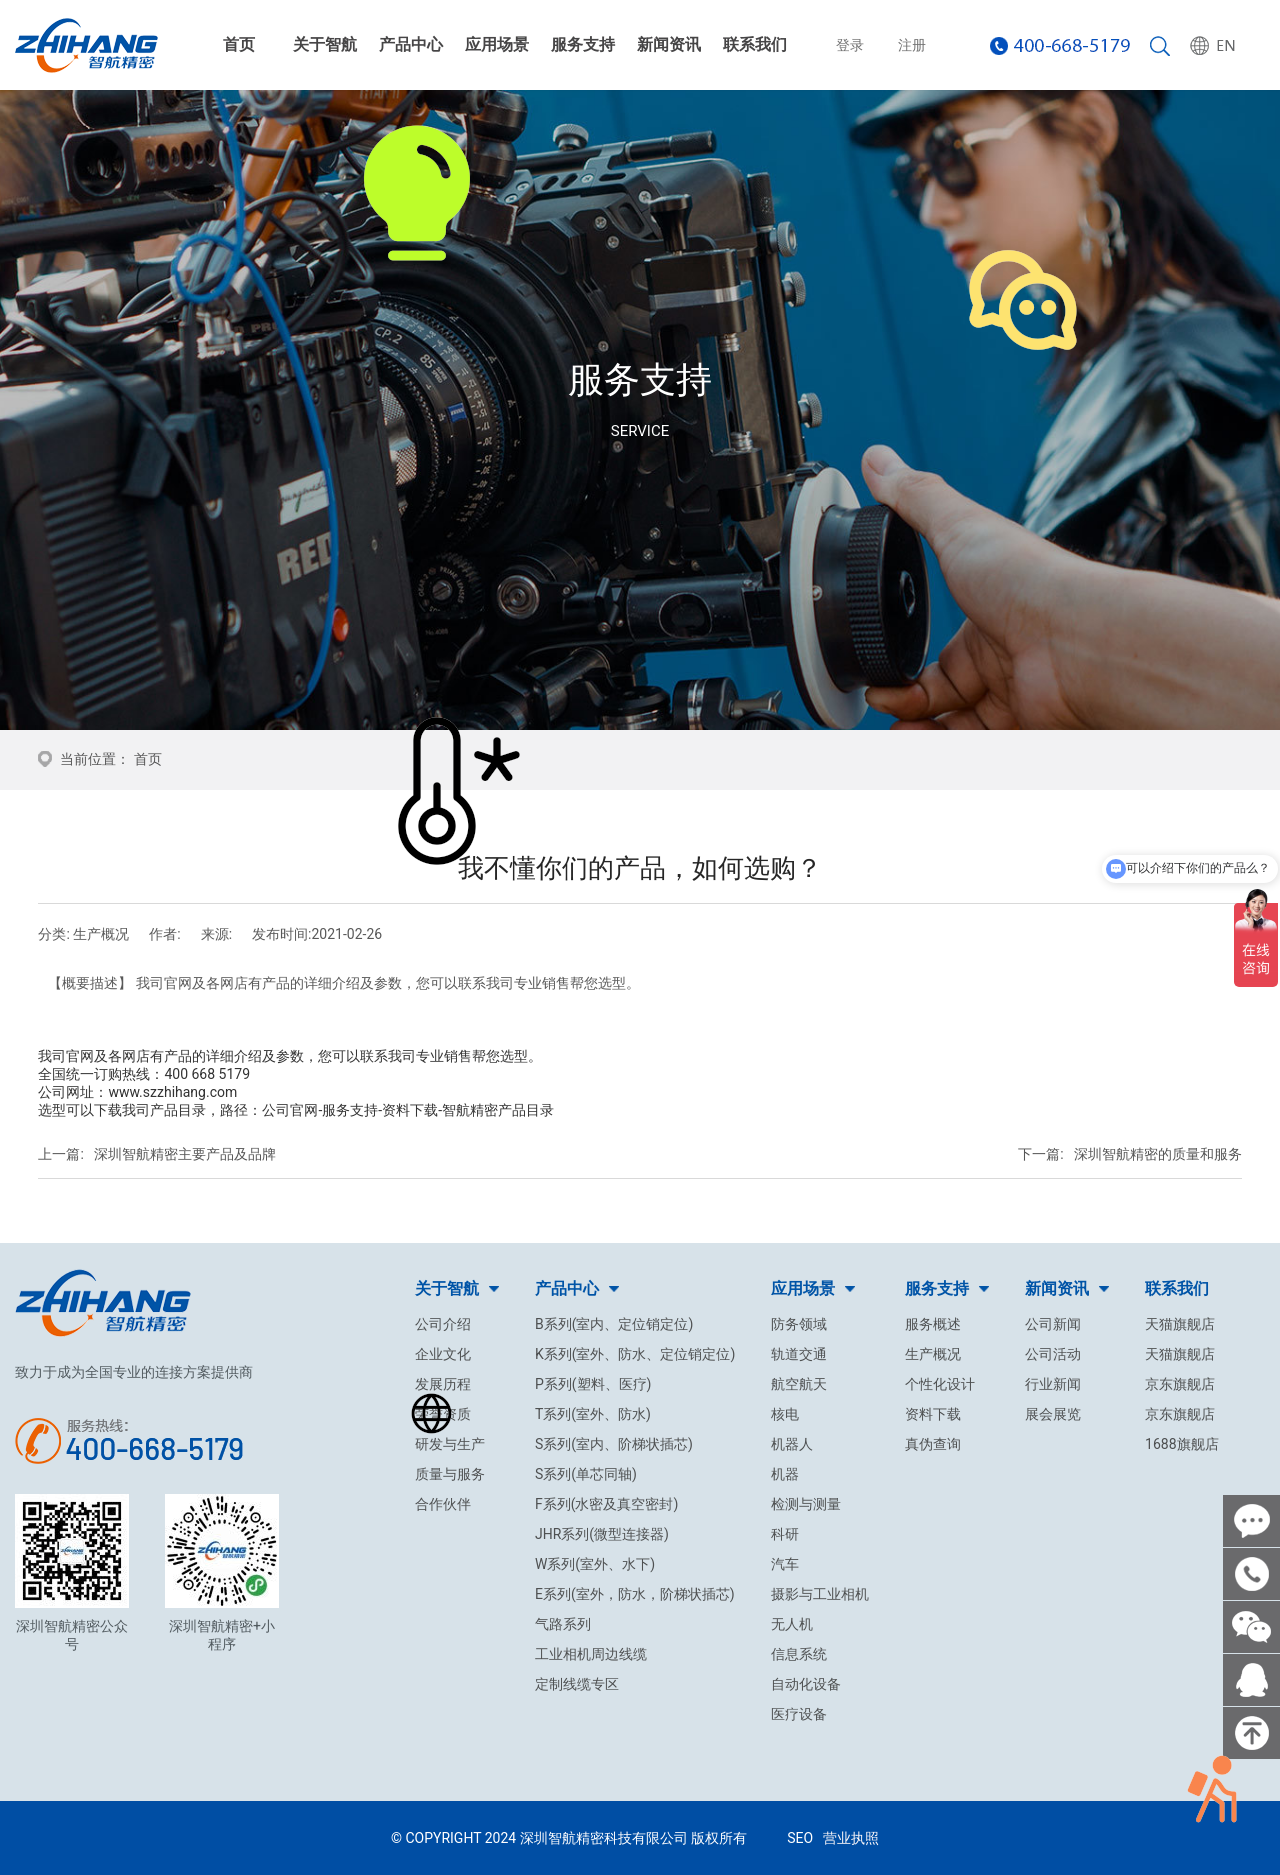  Describe the element at coordinates (431, 1413) in the screenshot. I see `access website or browse the internet` at that location.